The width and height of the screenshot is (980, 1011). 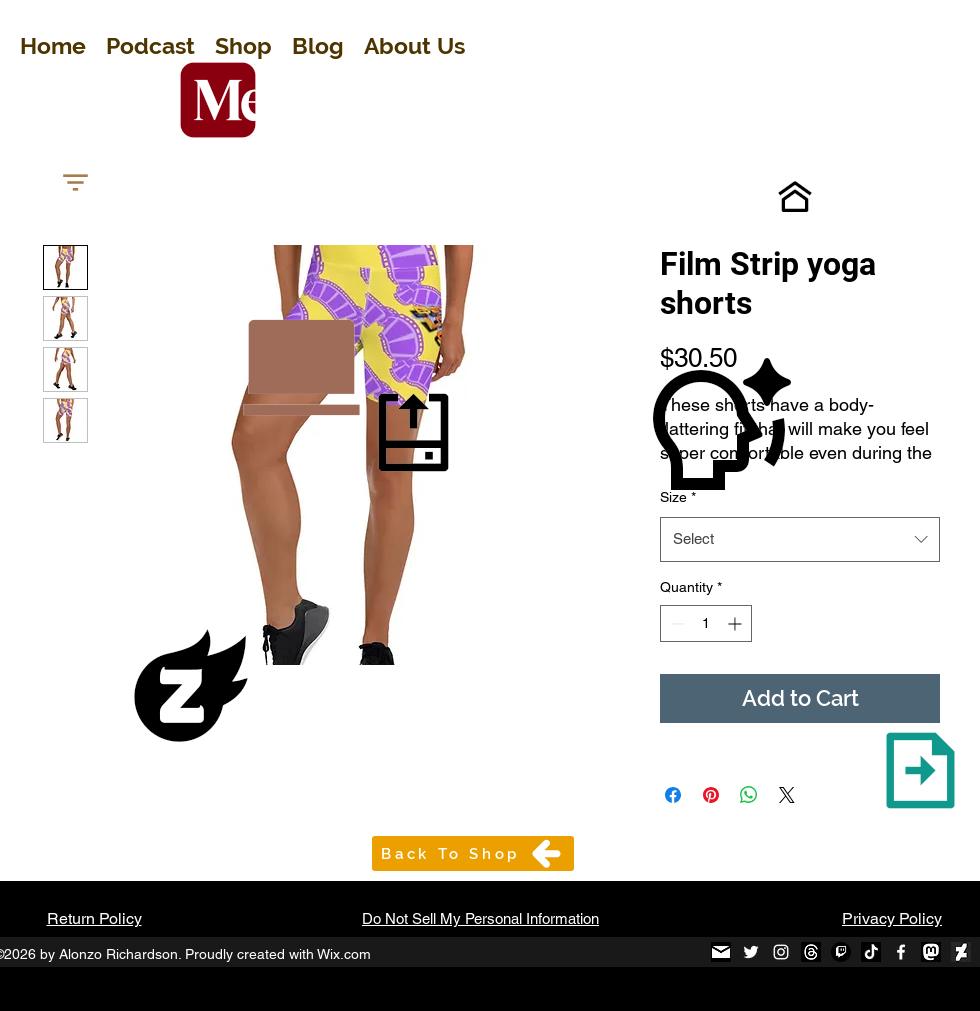 What do you see at coordinates (719, 430) in the screenshot?
I see `access speak ai voice assistant` at bounding box center [719, 430].